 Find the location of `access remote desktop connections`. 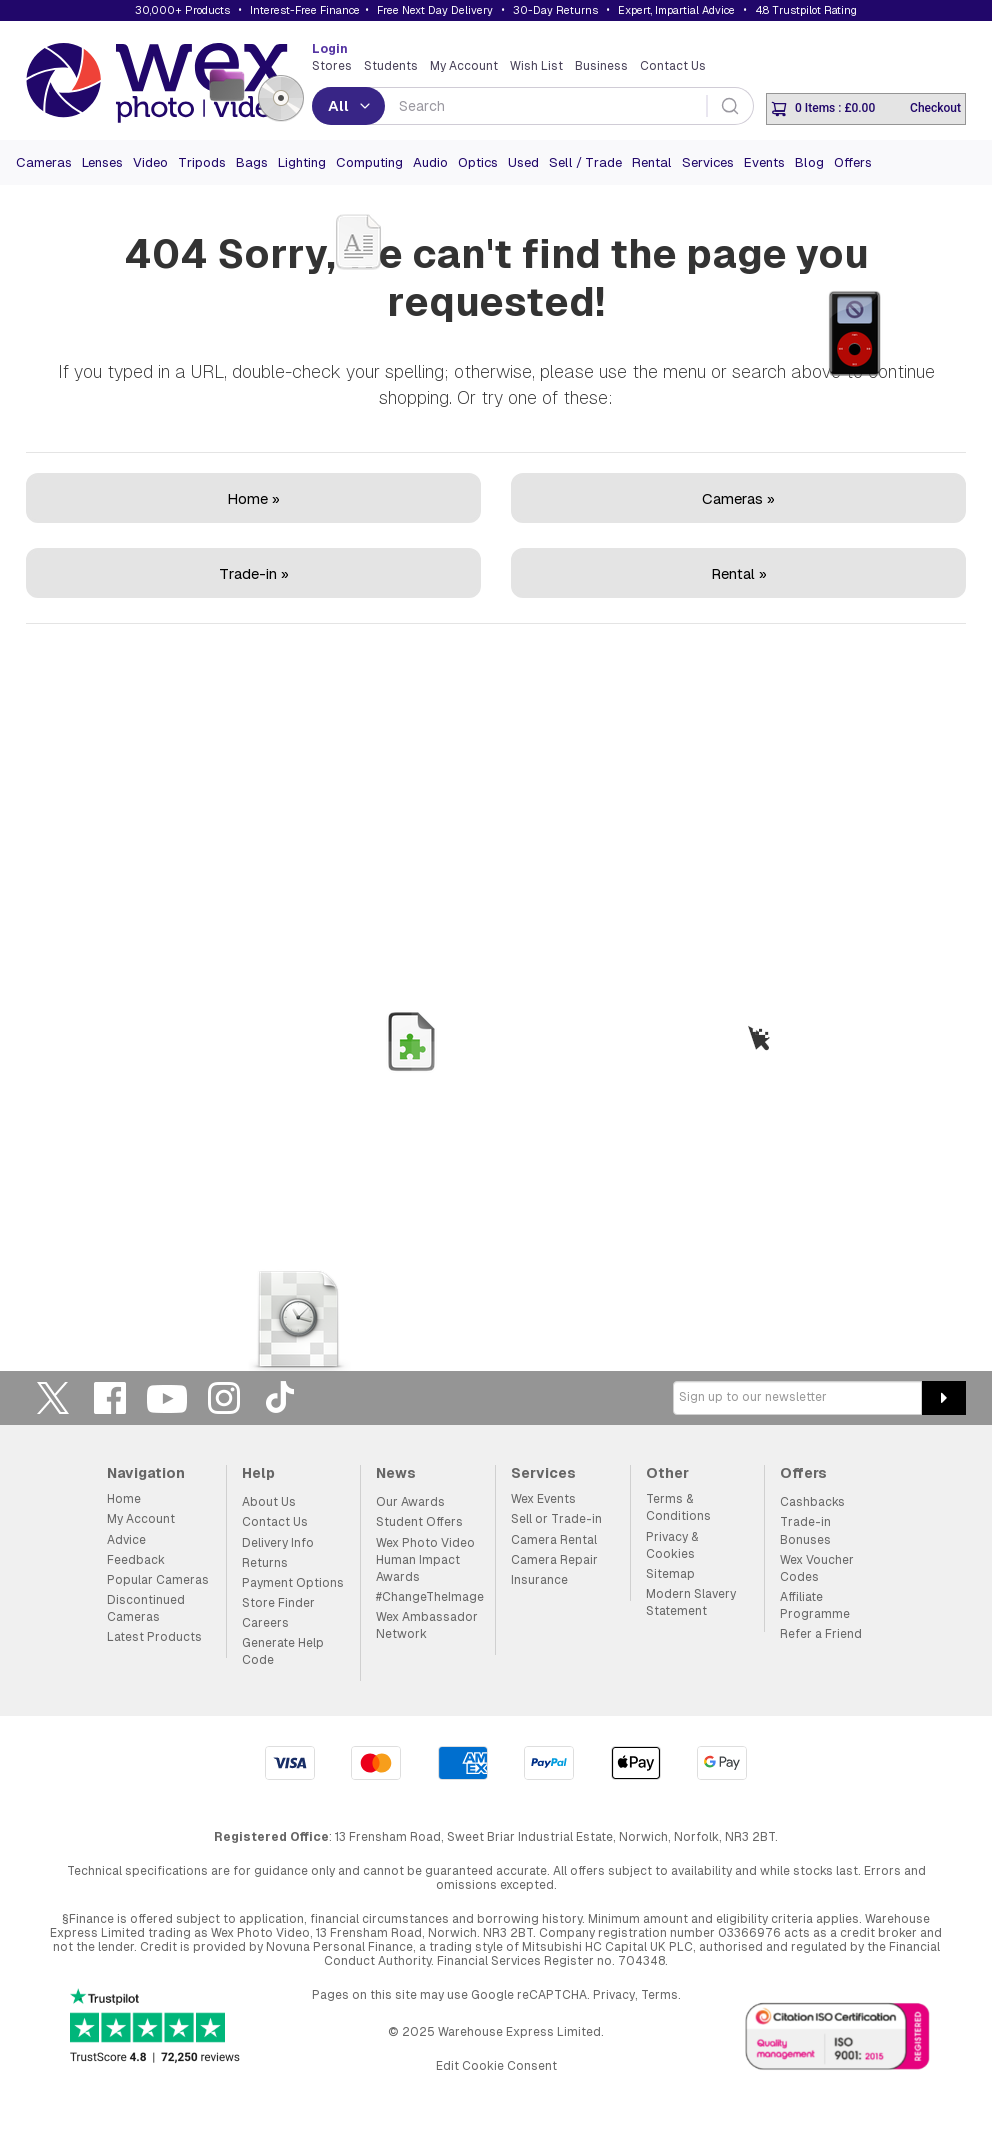

access remote desktop connections is located at coordinates (759, 1038).